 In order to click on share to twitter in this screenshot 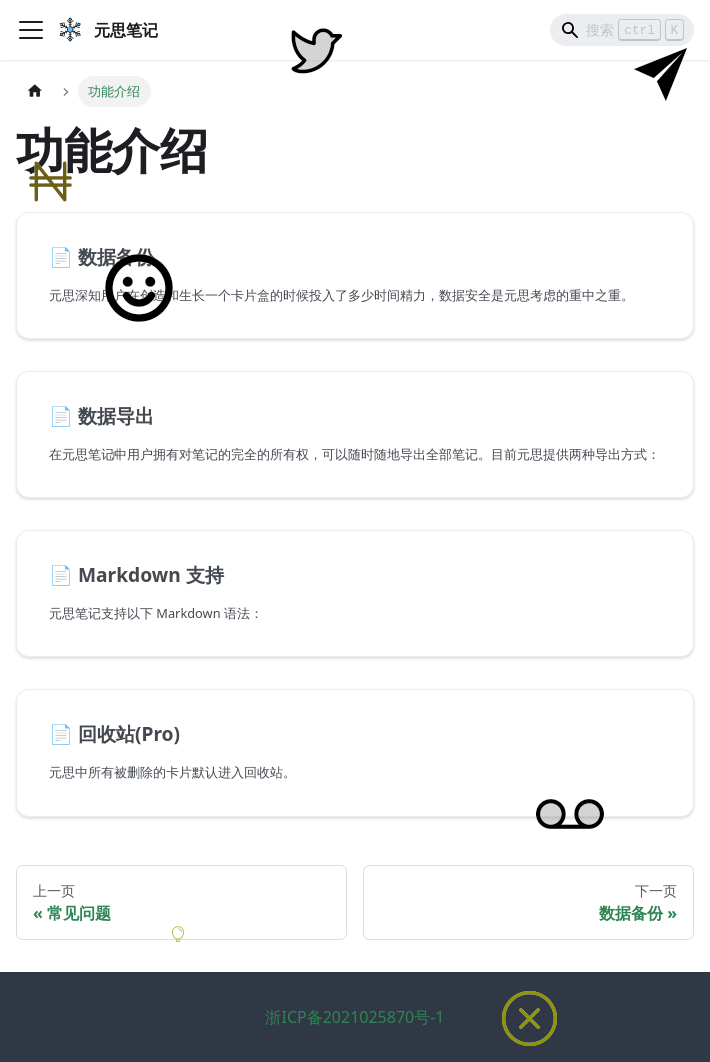, I will do `click(314, 49)`.